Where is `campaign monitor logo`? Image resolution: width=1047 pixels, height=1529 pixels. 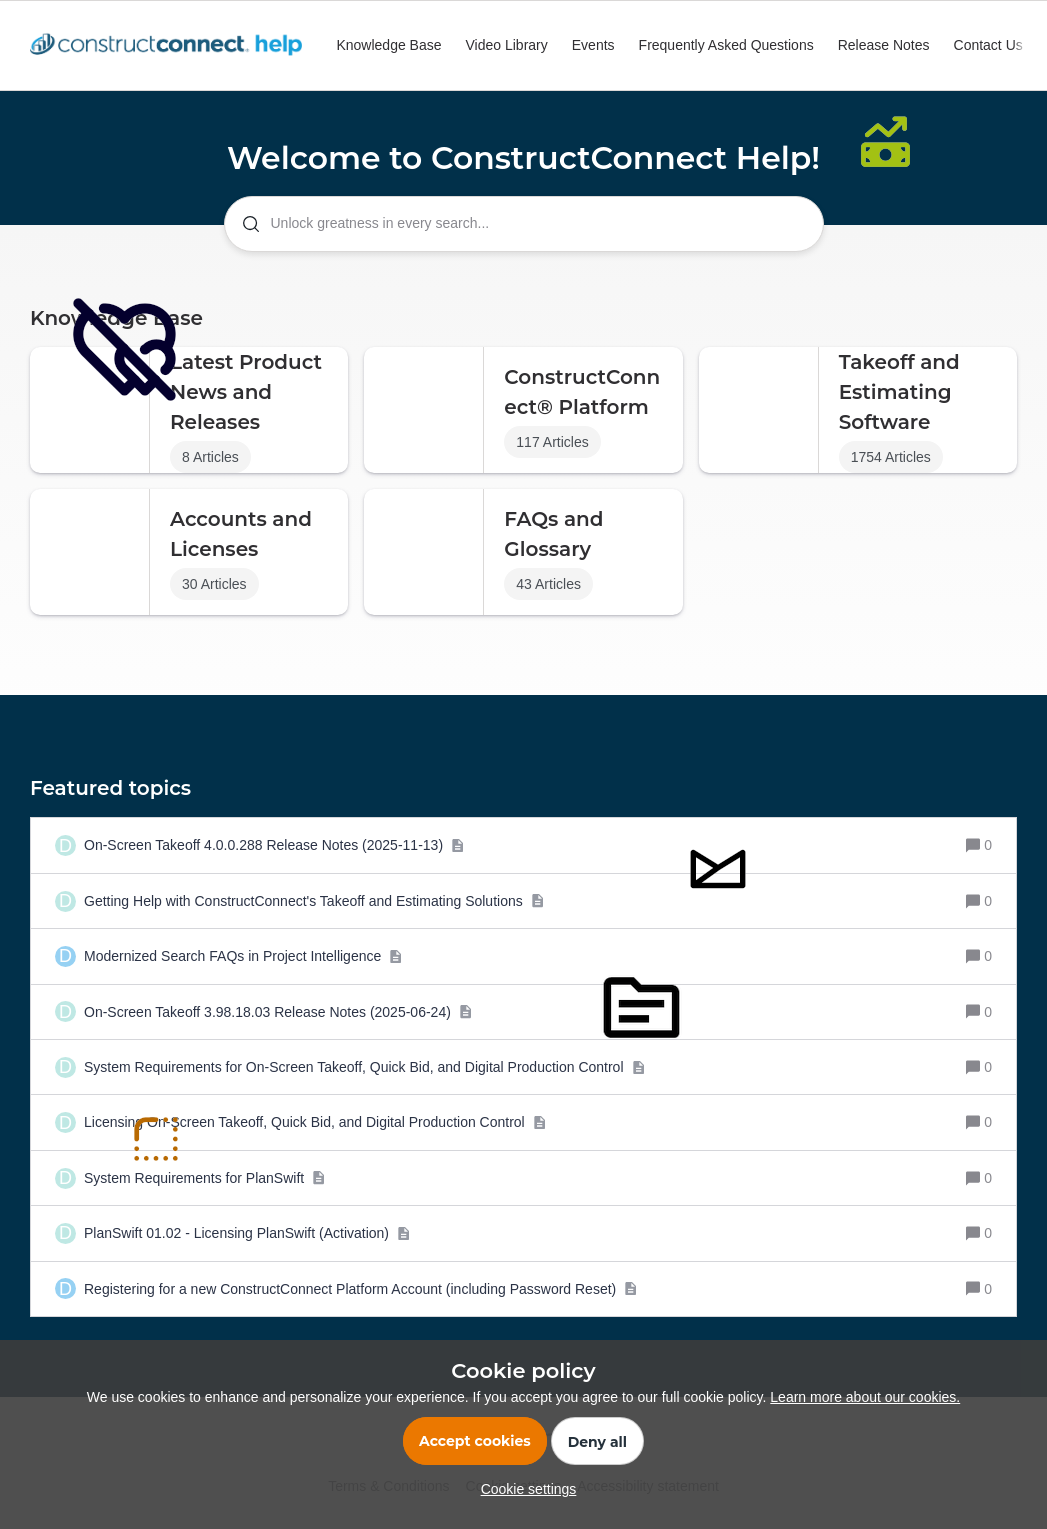 campaign monitor logo is located at coordinates (718, 869).